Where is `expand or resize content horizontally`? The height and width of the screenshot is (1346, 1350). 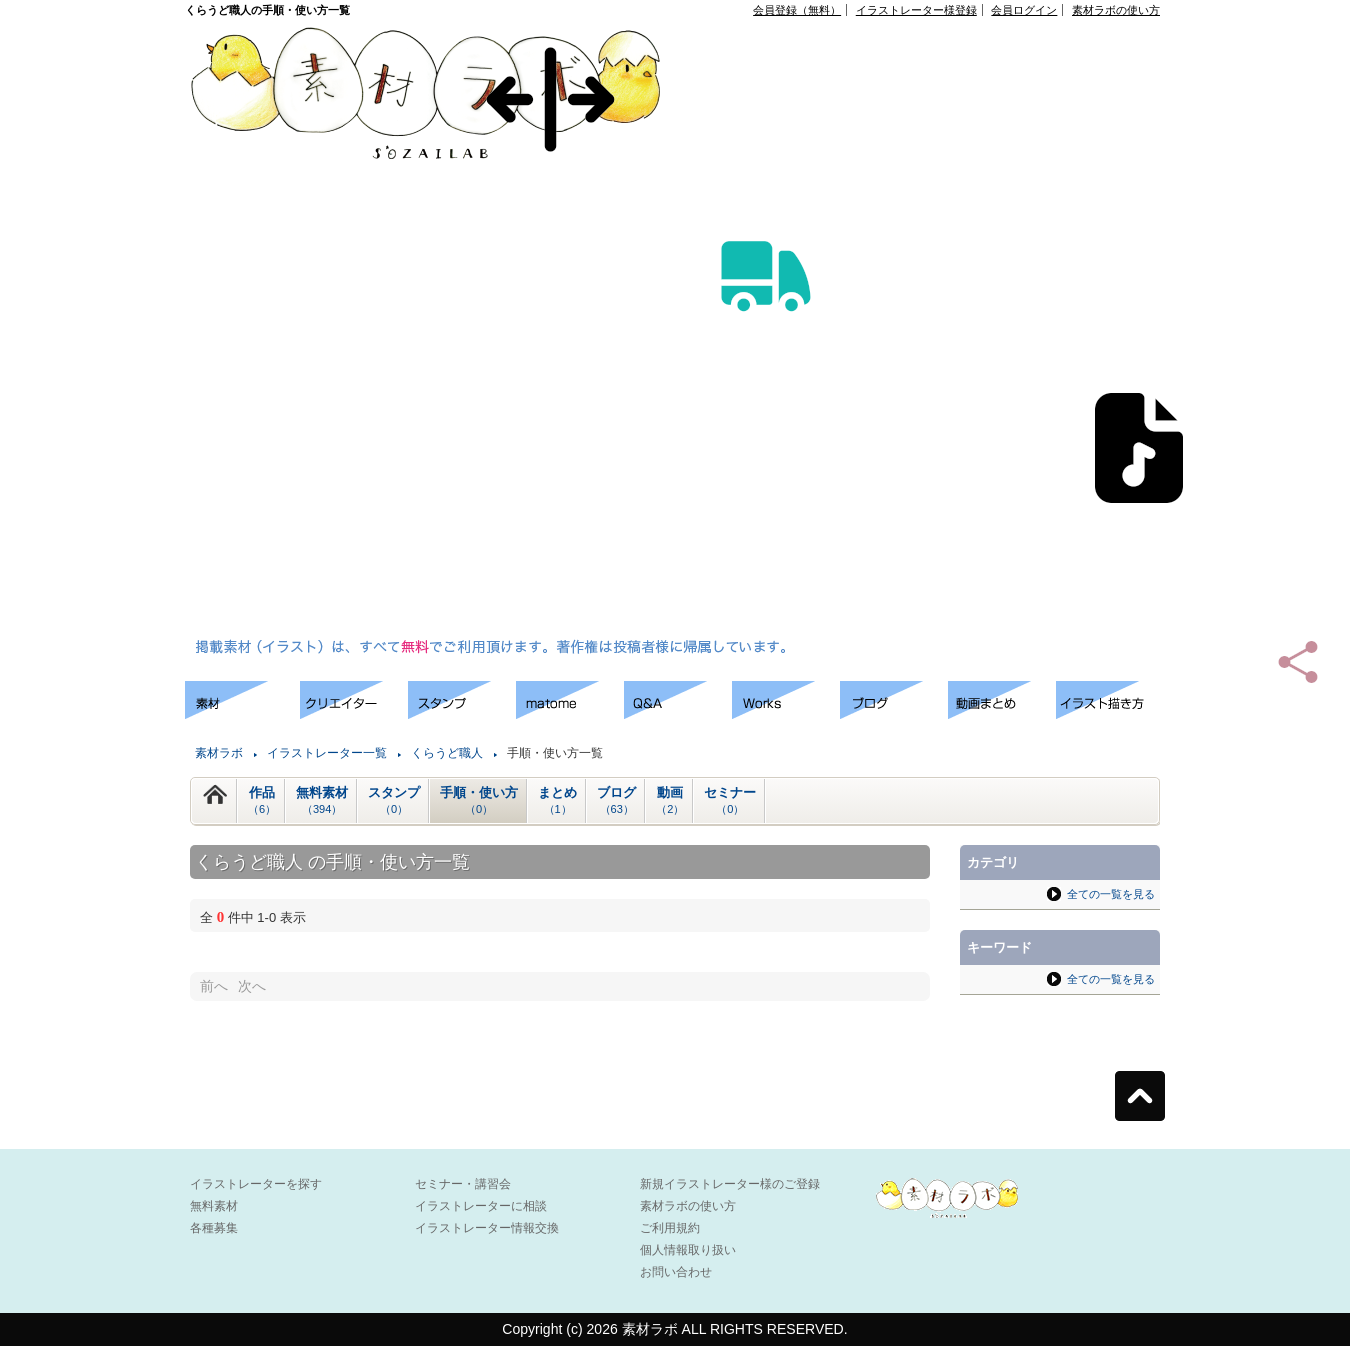 expand or resize content horizontally is located at coordinates (550, 99).